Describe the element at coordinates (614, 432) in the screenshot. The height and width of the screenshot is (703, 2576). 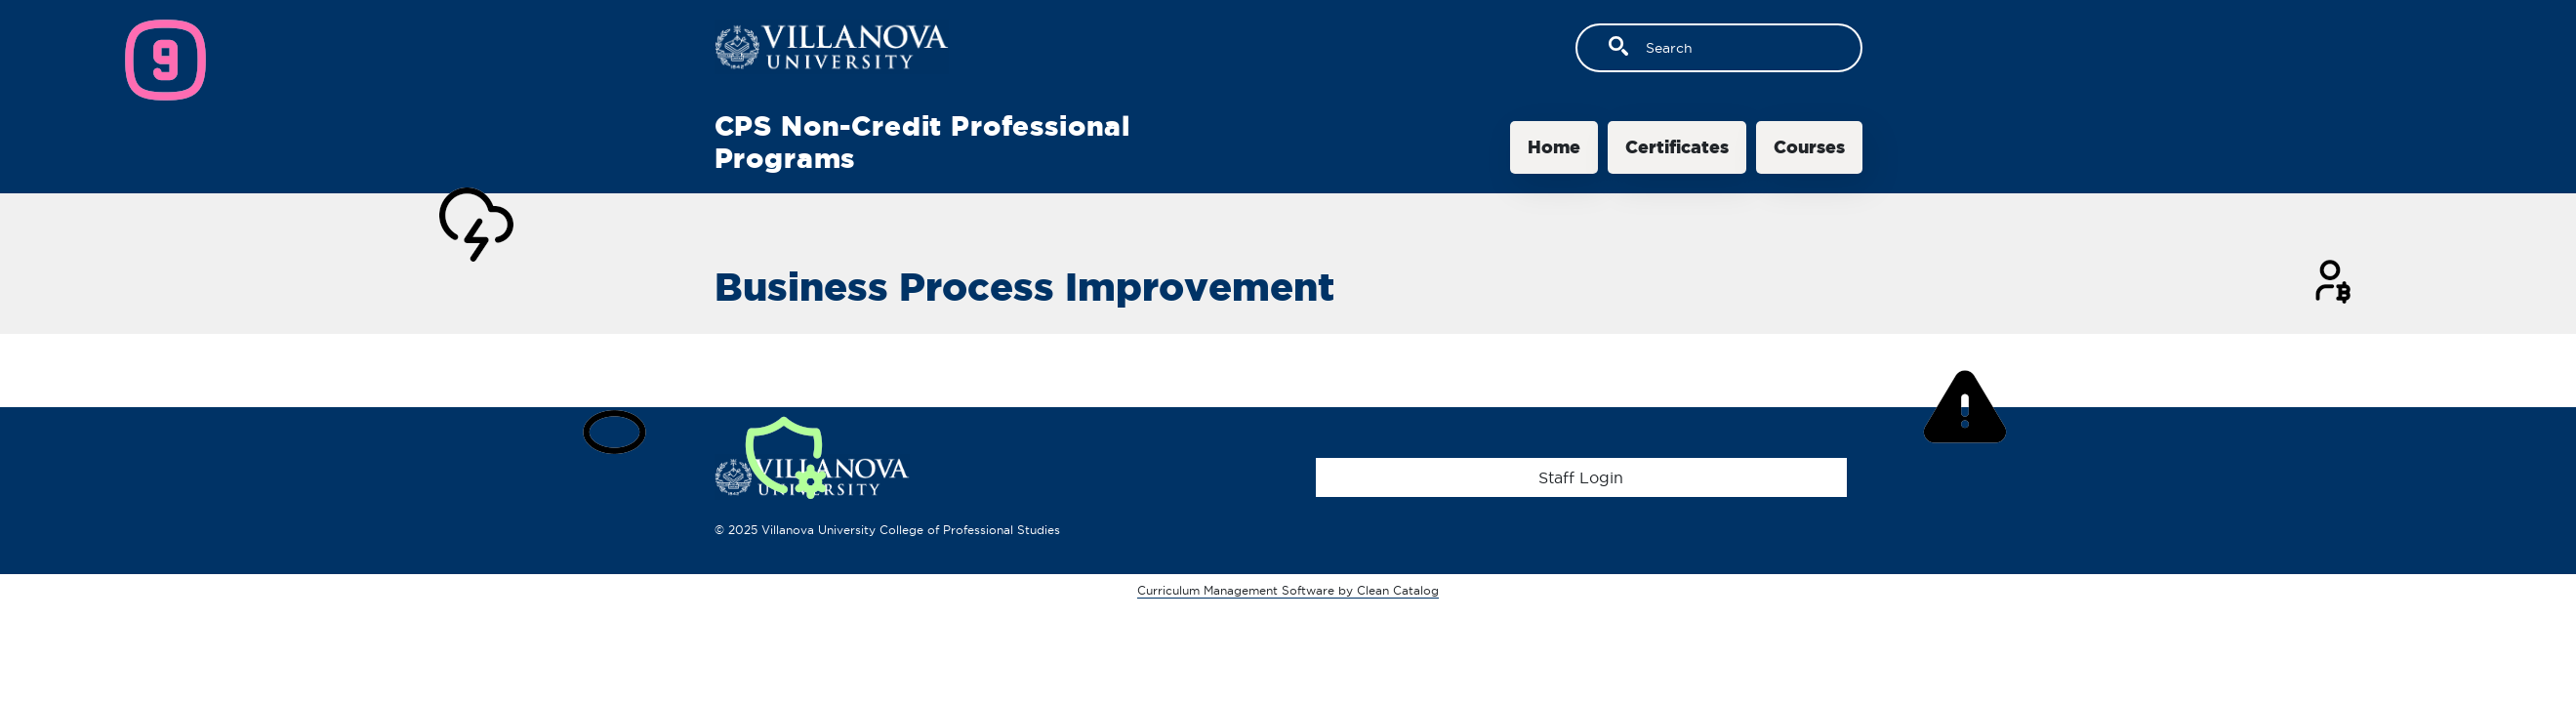
I see `indicates a vertical oval or ellipse shape tool` at that location.